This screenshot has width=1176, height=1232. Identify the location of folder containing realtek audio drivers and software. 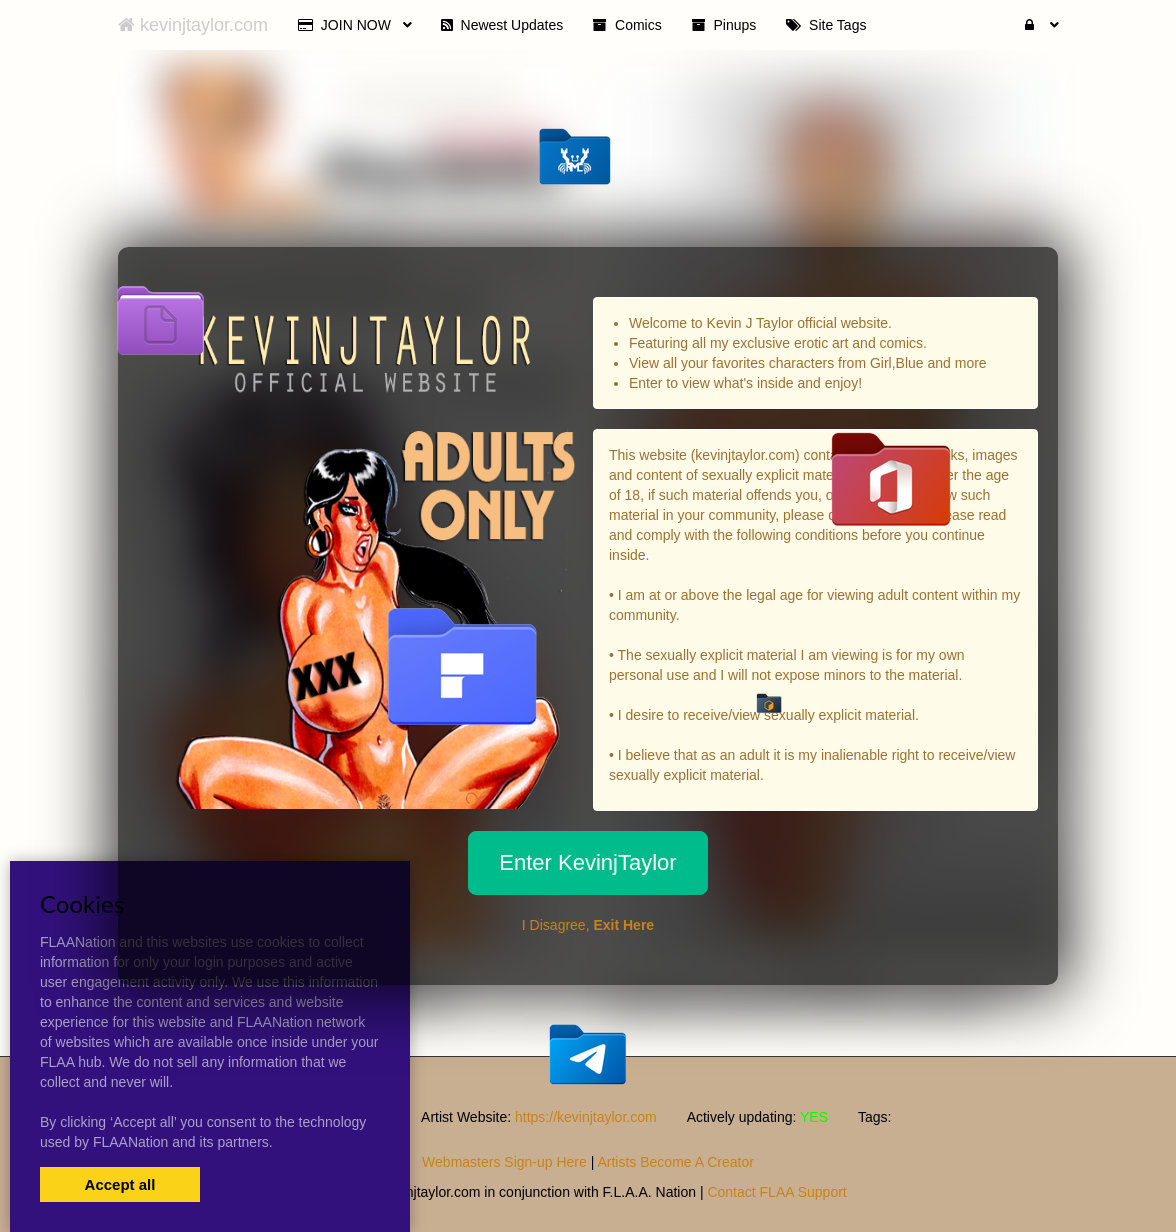
(574, 158).